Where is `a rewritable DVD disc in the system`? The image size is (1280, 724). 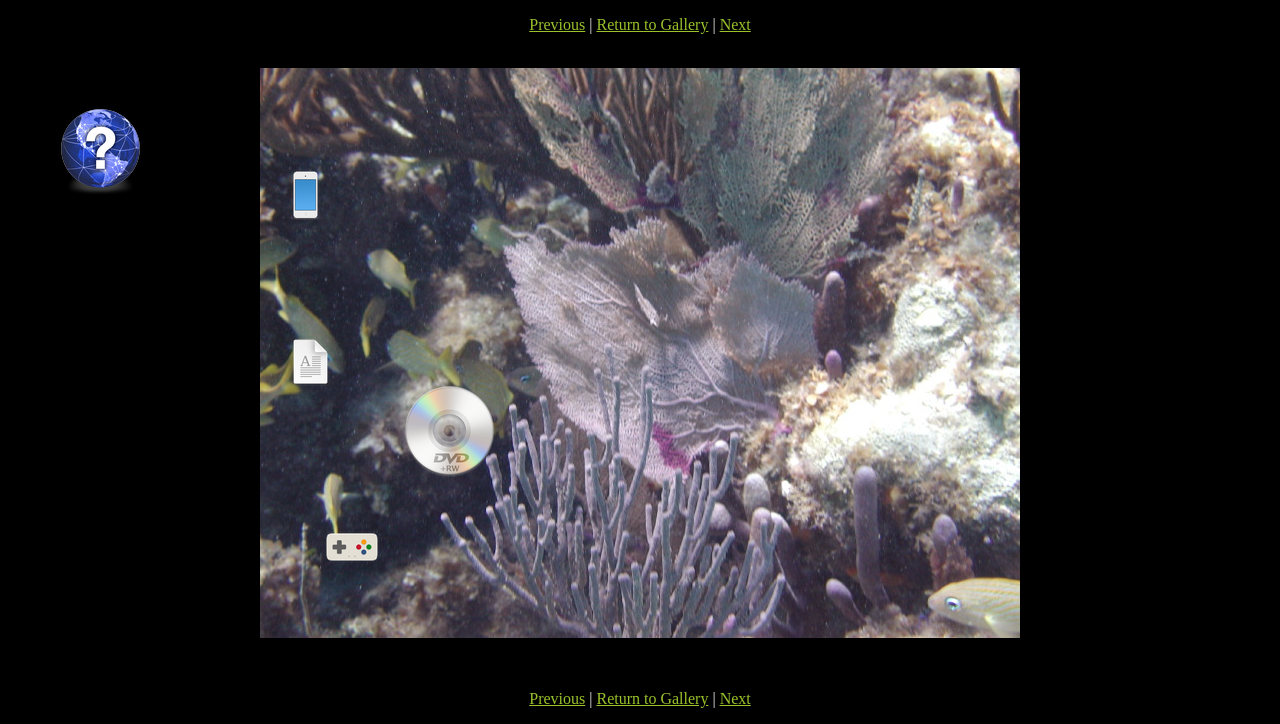 a rewritable DVD disc in the system is located at coordinates (449, 432).